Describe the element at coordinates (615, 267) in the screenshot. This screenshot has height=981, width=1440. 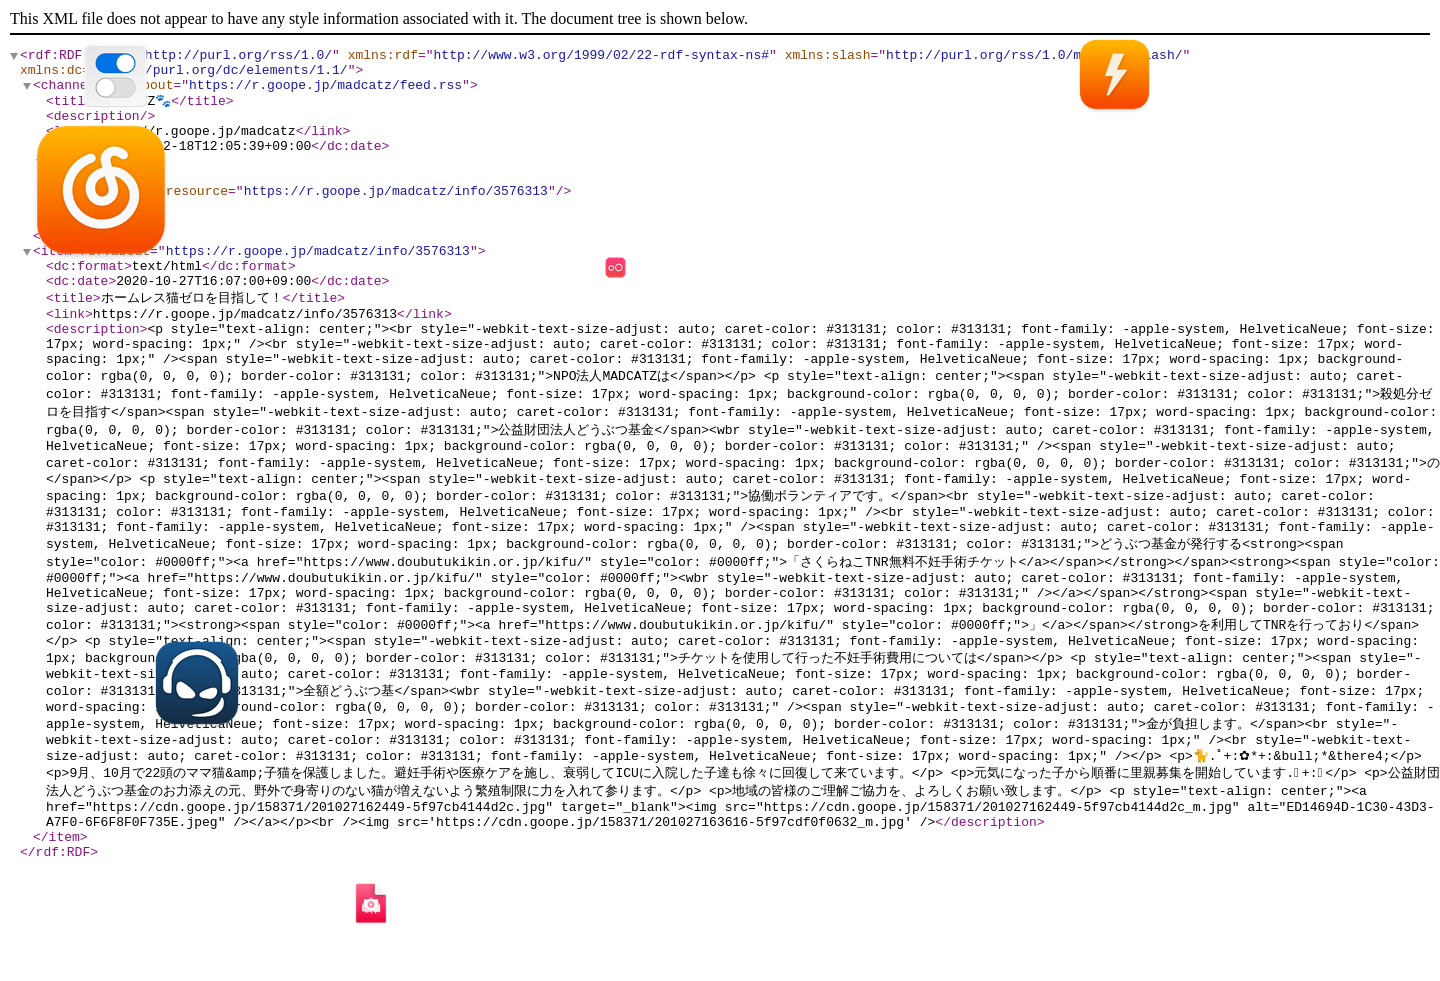
I see `launch genymotion android emulator` at that location.